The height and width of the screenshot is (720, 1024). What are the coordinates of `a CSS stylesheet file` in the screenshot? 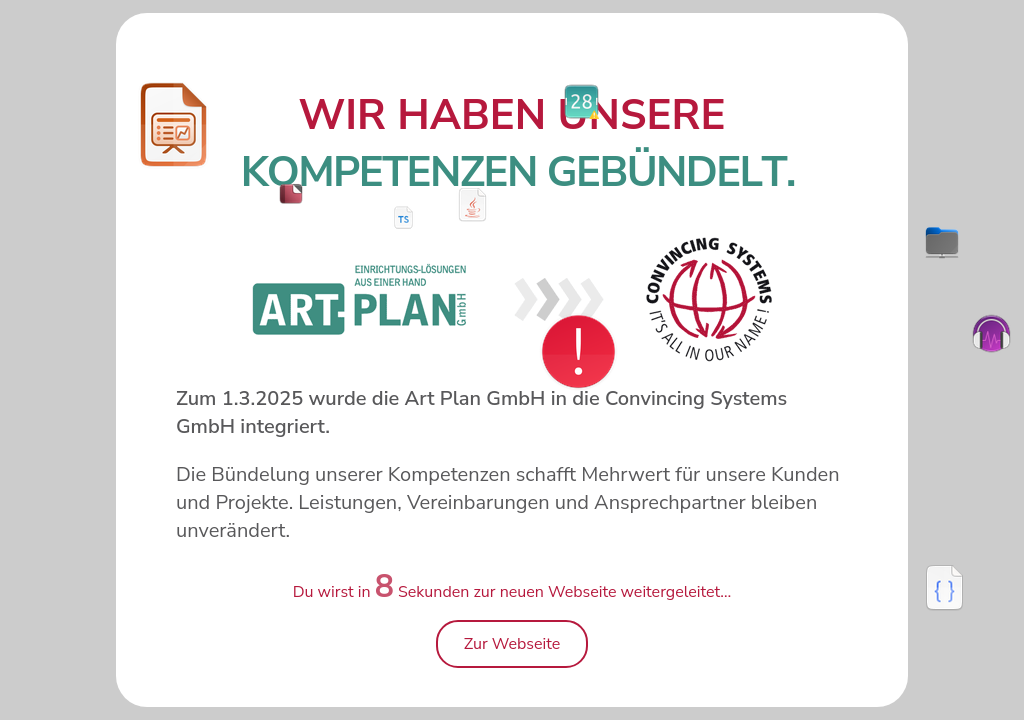 It's located at (944, 587).